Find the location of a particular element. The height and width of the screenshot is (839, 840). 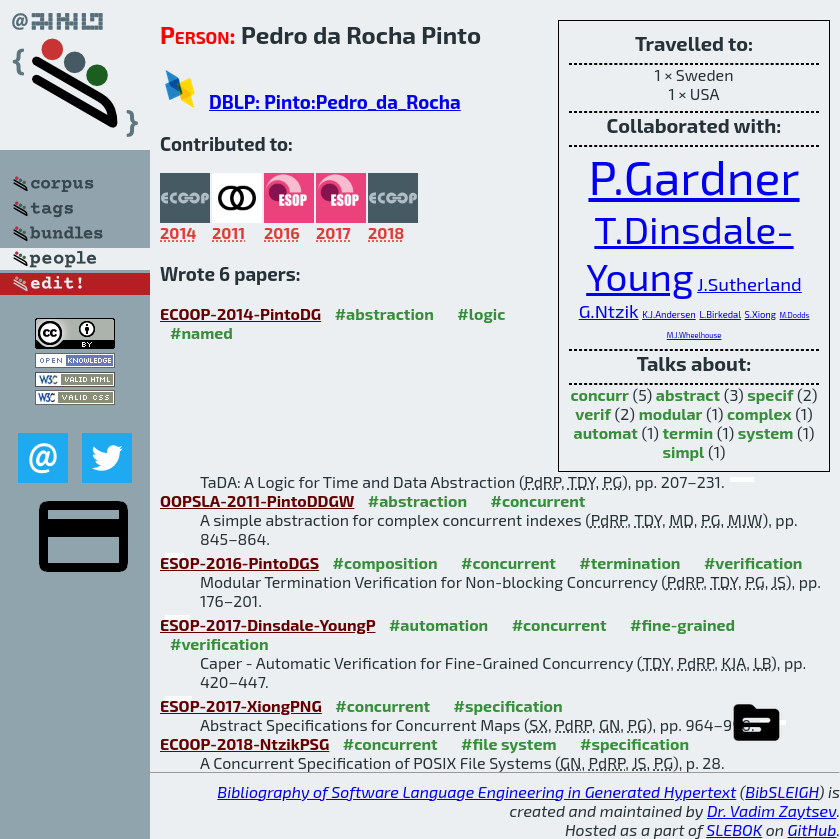

open topic or file folder is located at coordinates (756, 722).